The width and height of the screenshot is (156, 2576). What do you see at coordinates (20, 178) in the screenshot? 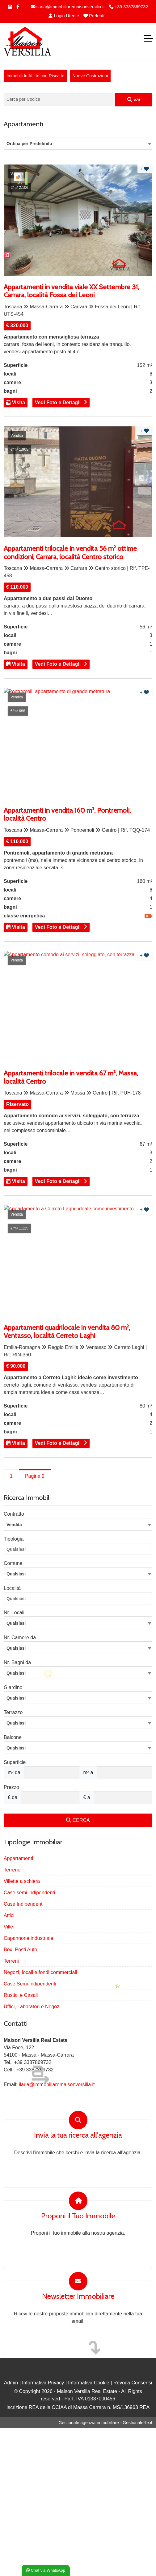
I see `presentation template file type` at bounding box center [20, 178].